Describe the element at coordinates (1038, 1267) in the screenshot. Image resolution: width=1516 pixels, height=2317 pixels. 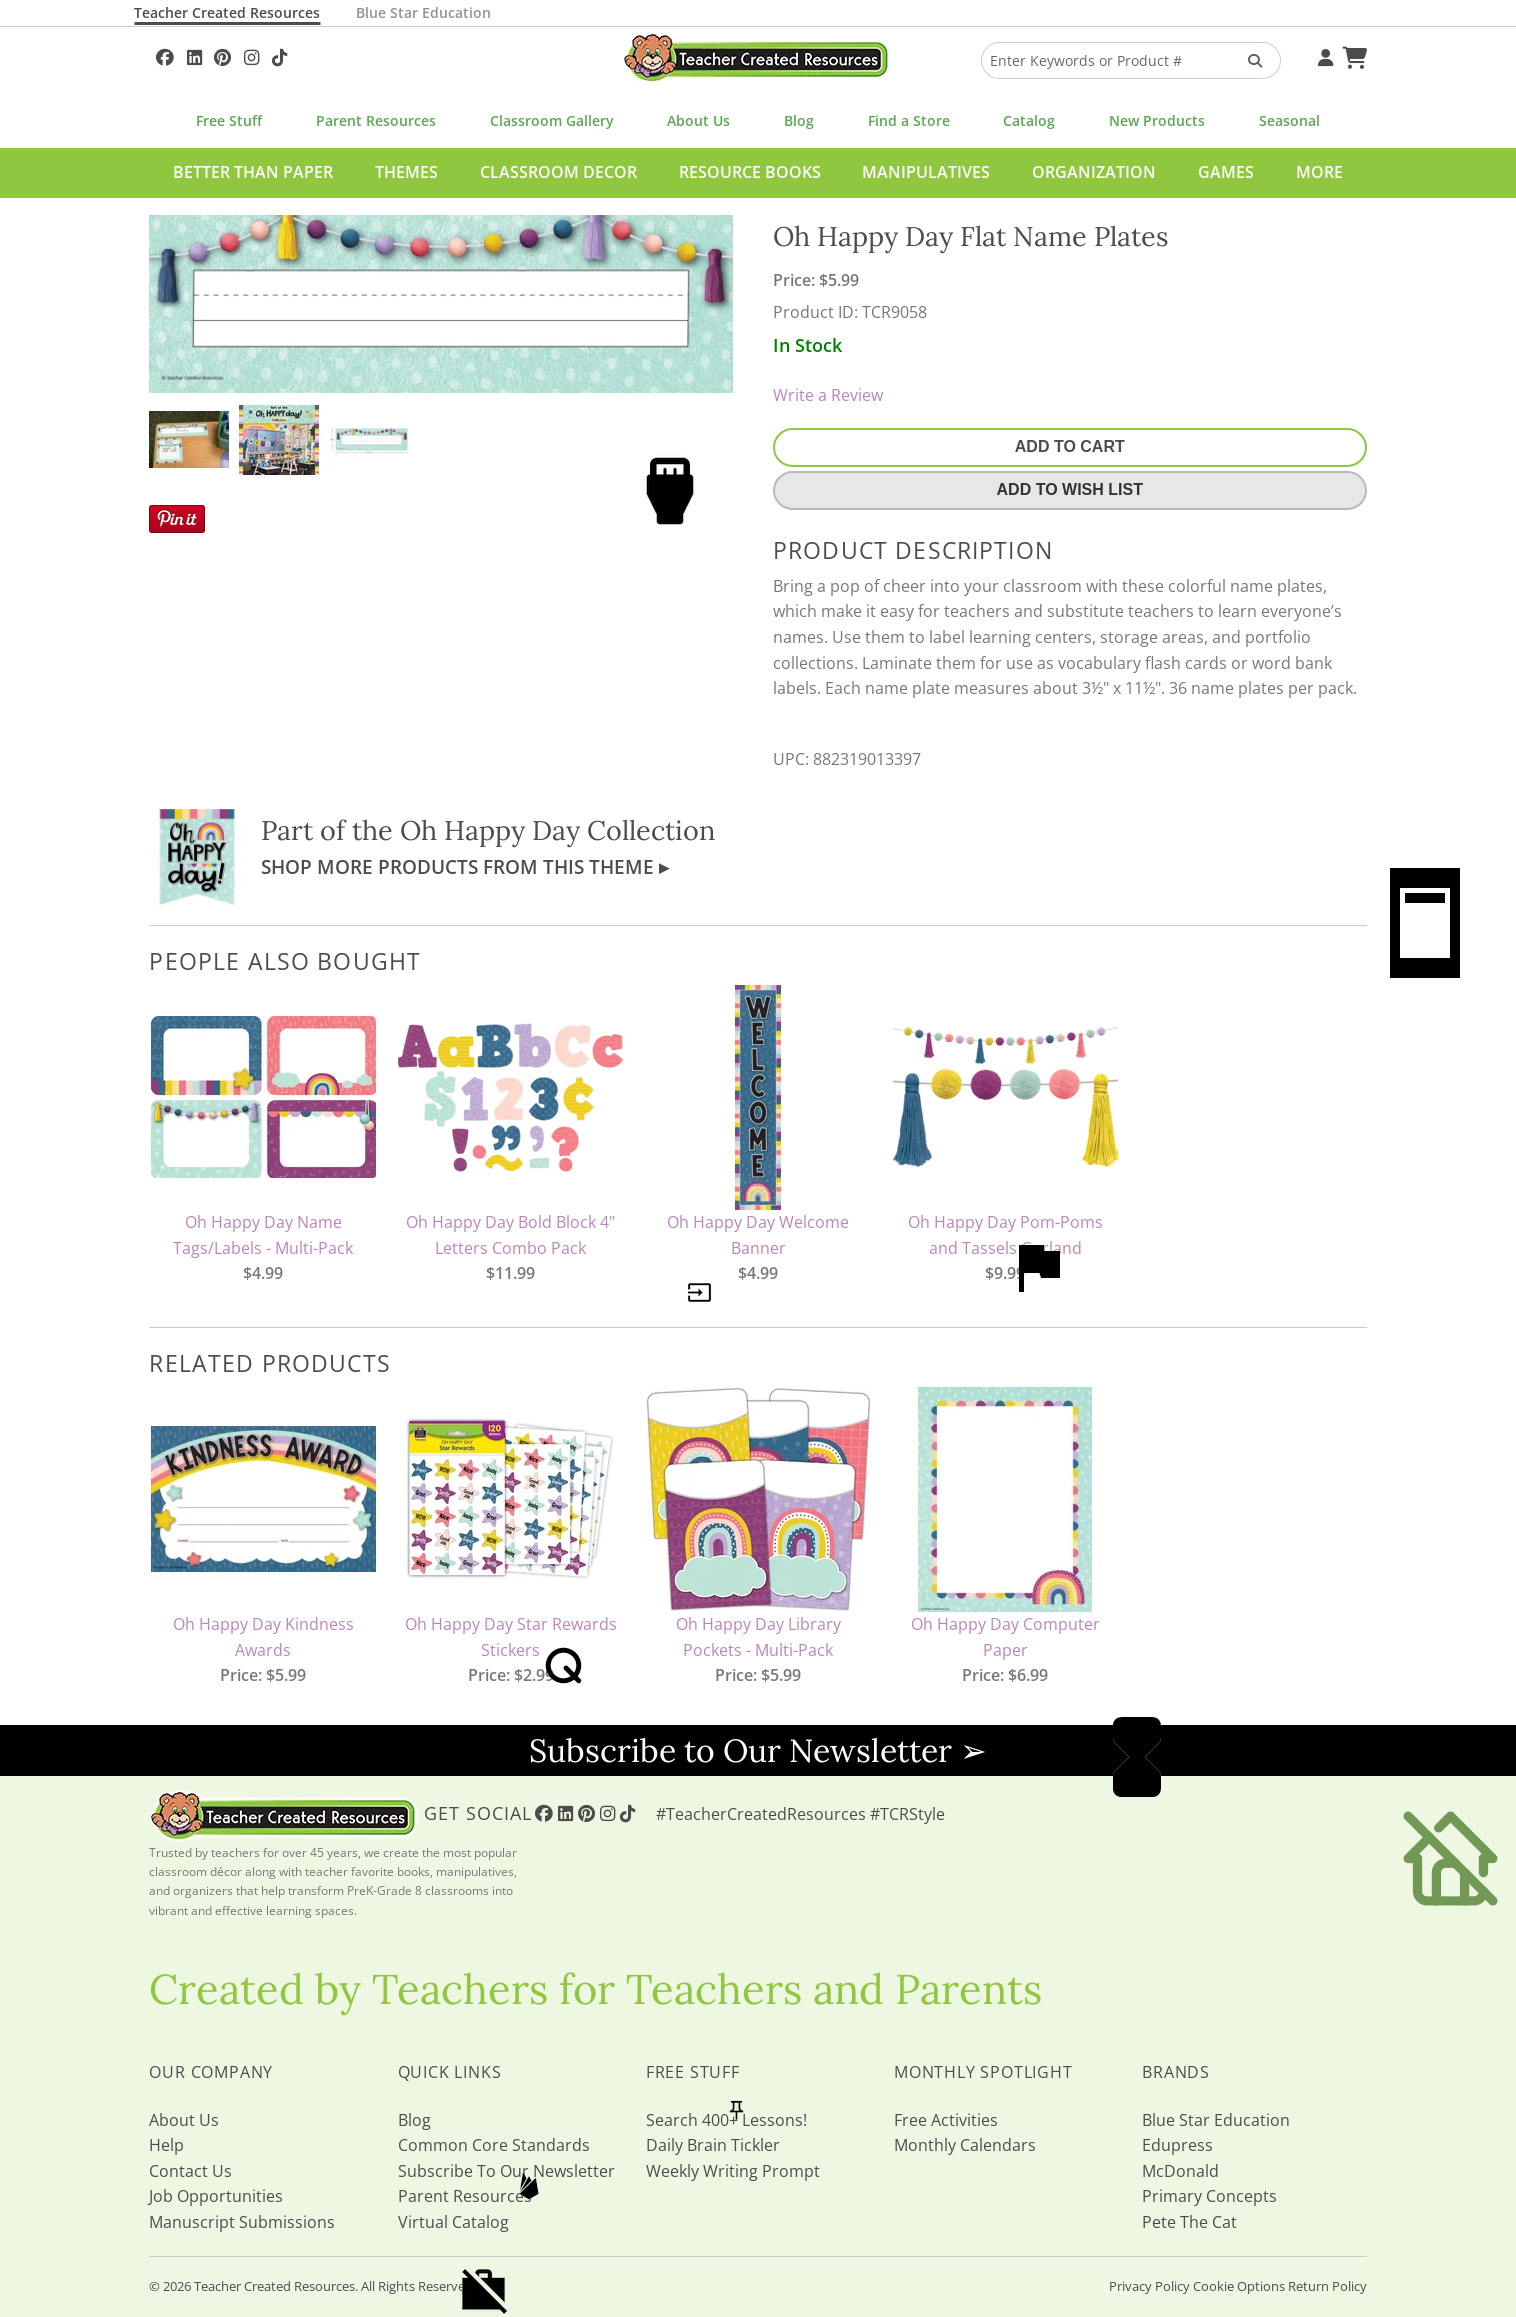
I see `flag or report content` at that location.